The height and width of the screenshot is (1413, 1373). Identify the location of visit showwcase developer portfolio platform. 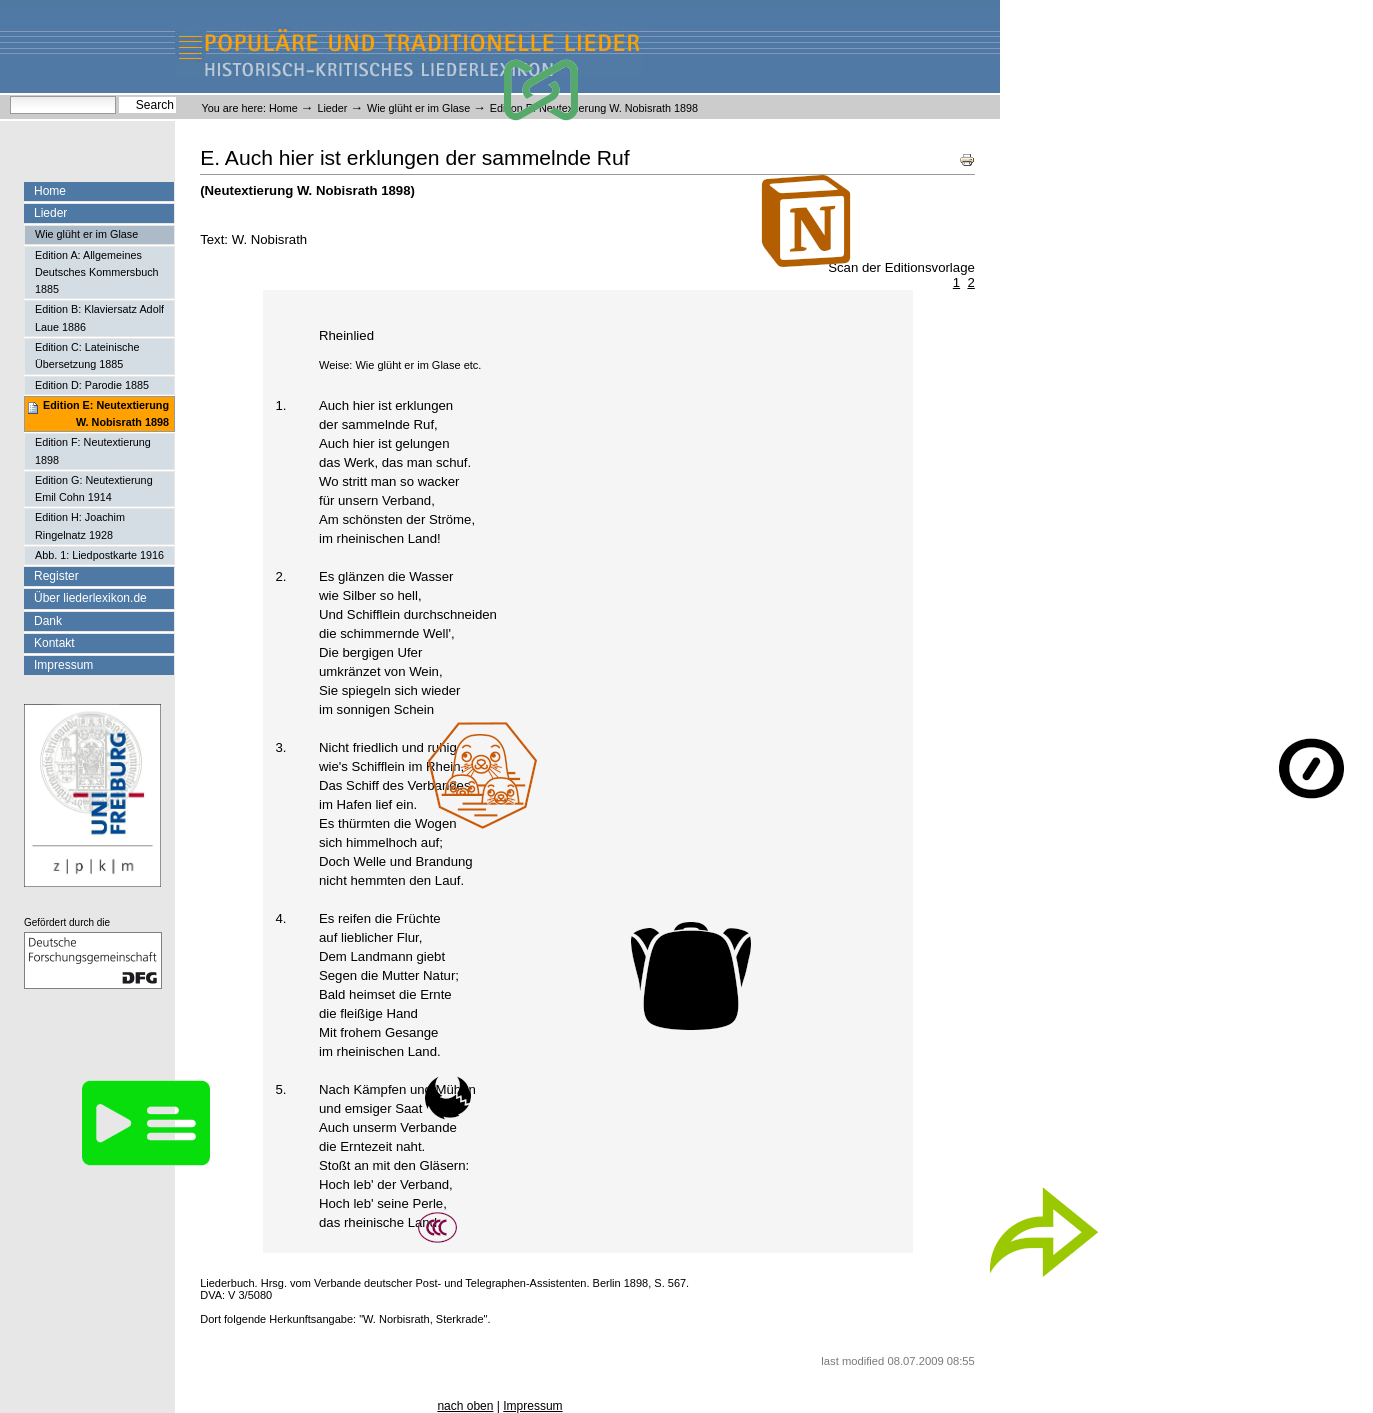
(691, 976).